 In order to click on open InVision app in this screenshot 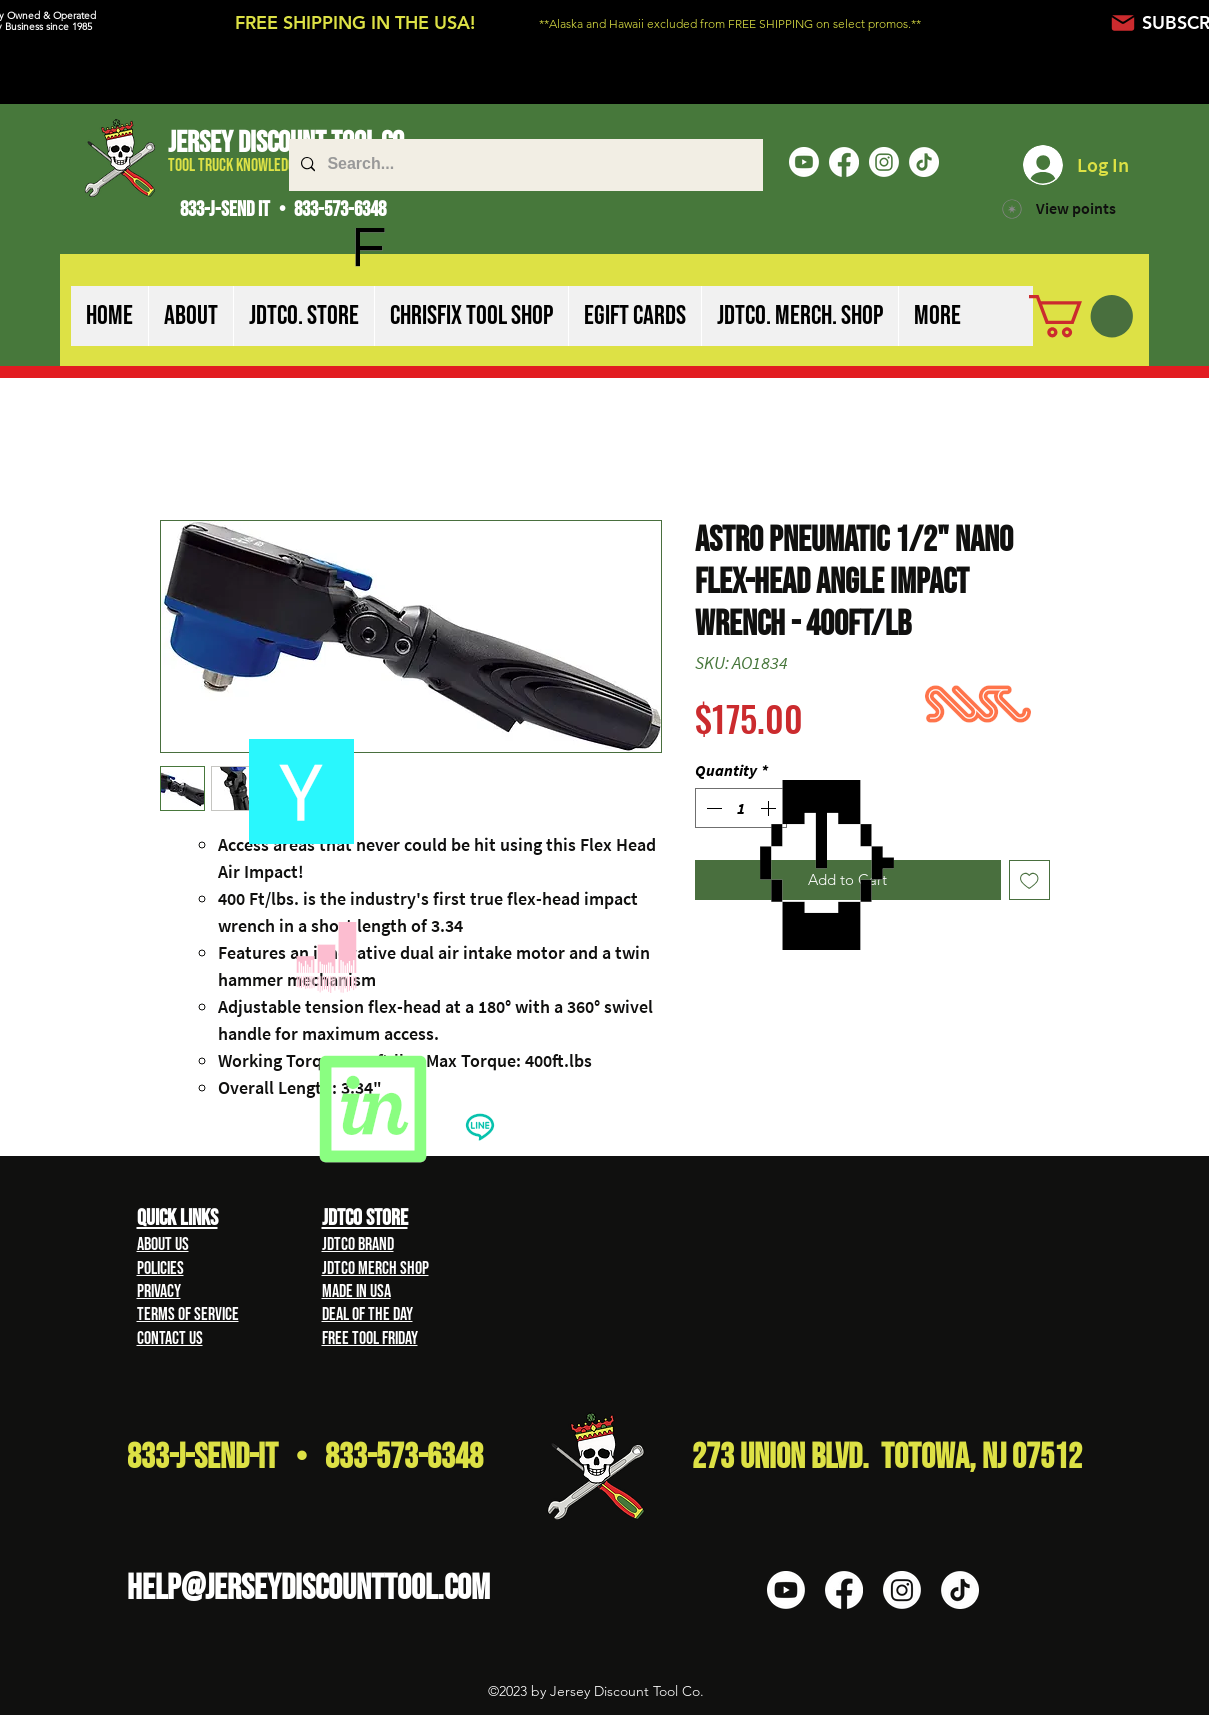, I will do `click(373, 1109)`.